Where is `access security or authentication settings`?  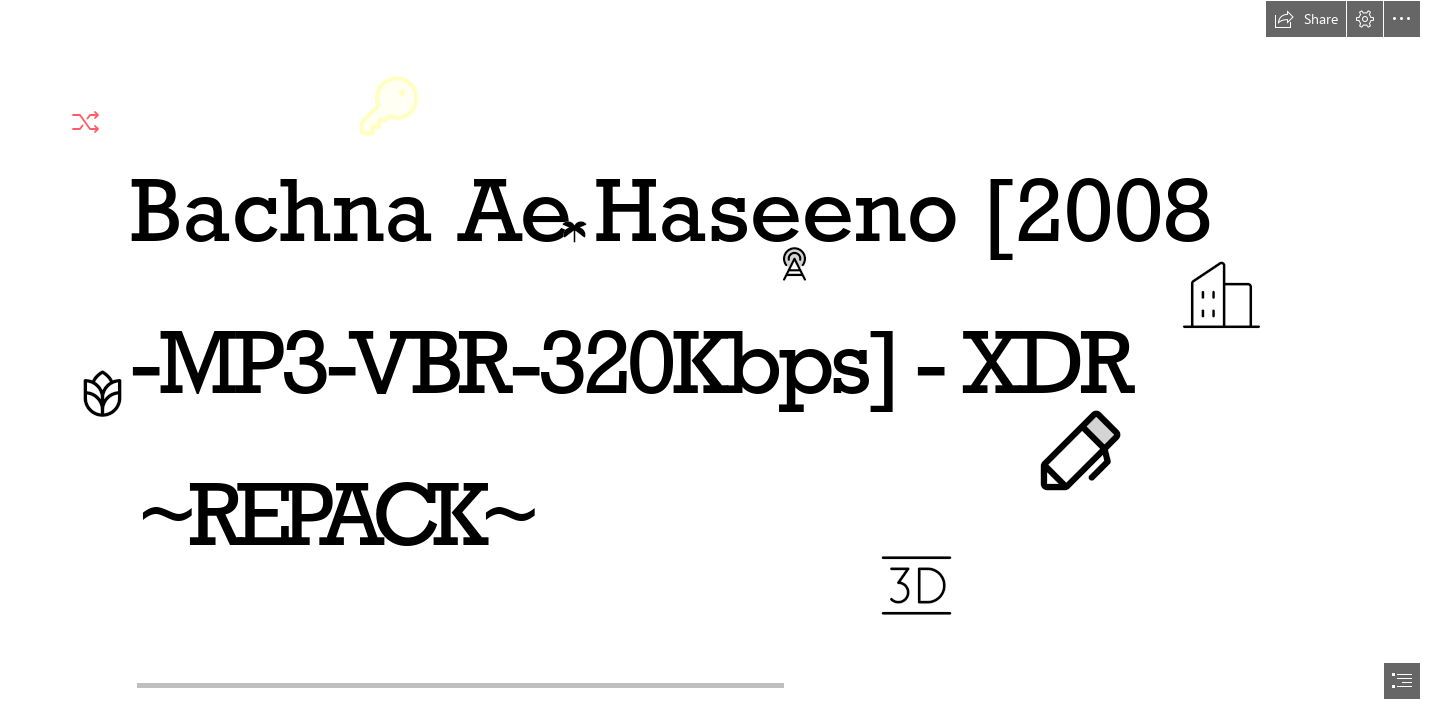 access security or authentication settings is located at coordinates (388, 107).